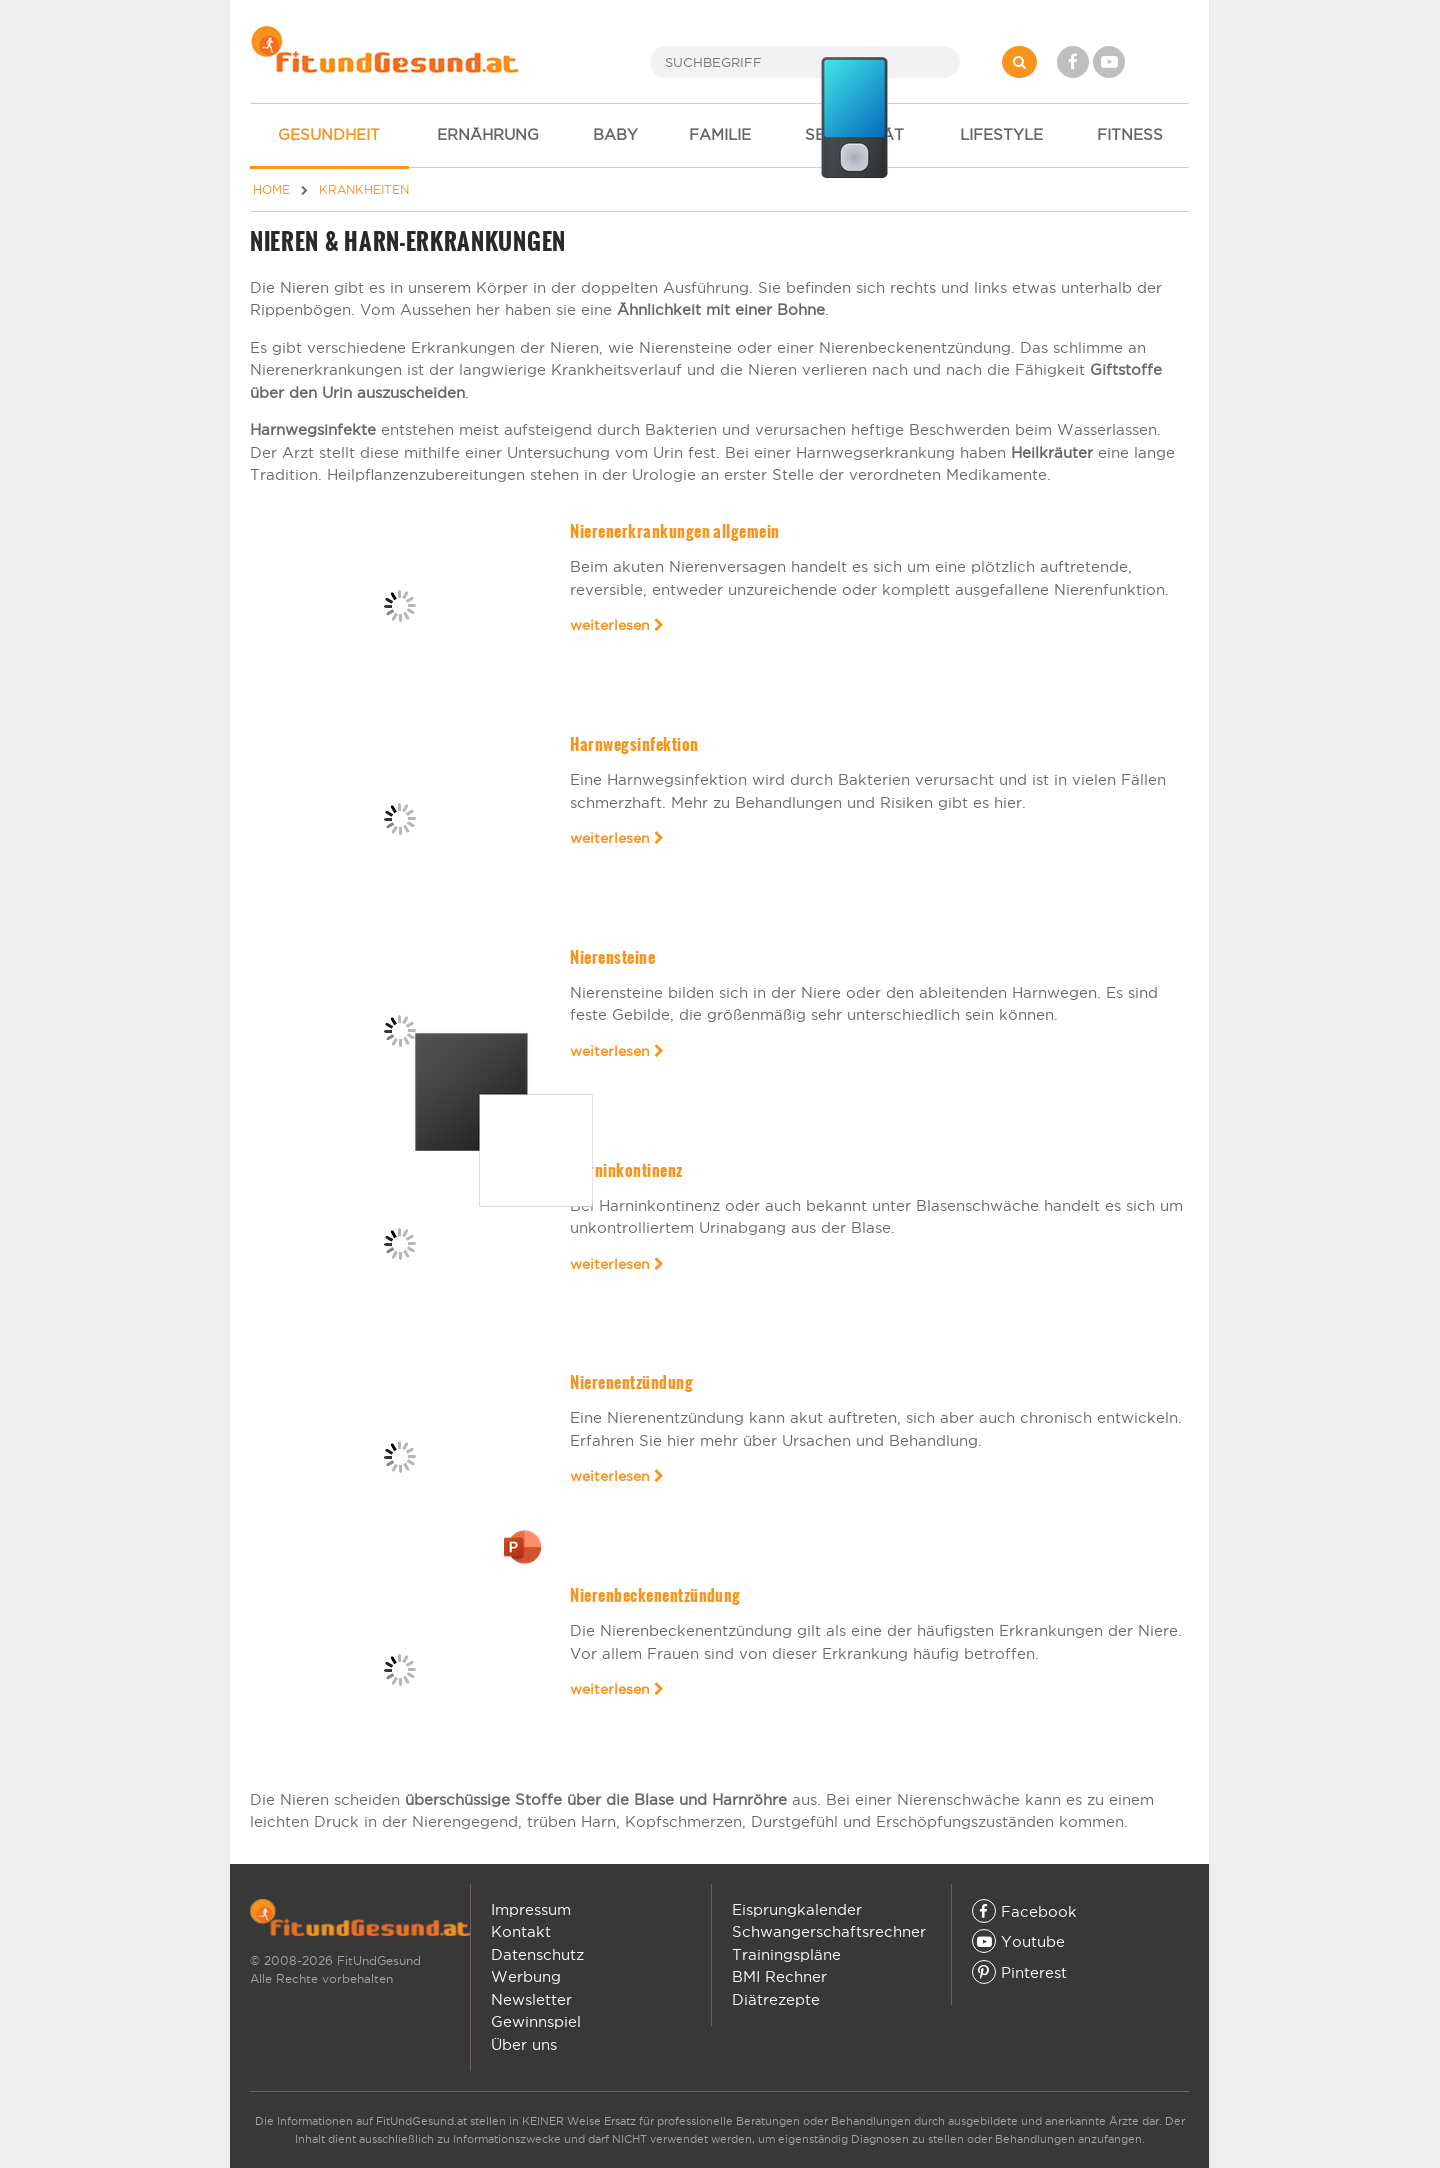  Describe the element at coordinates (503, 1124) in the screenshot. I see `toggle high contrast mode` at that location.